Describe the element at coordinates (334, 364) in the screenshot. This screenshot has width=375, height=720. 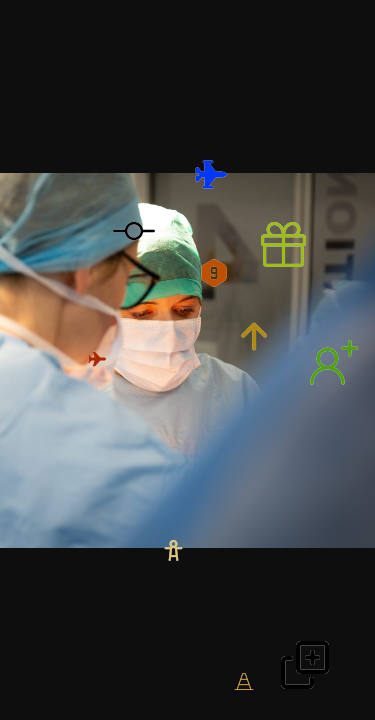
I see `add a new user or contact` at that location.